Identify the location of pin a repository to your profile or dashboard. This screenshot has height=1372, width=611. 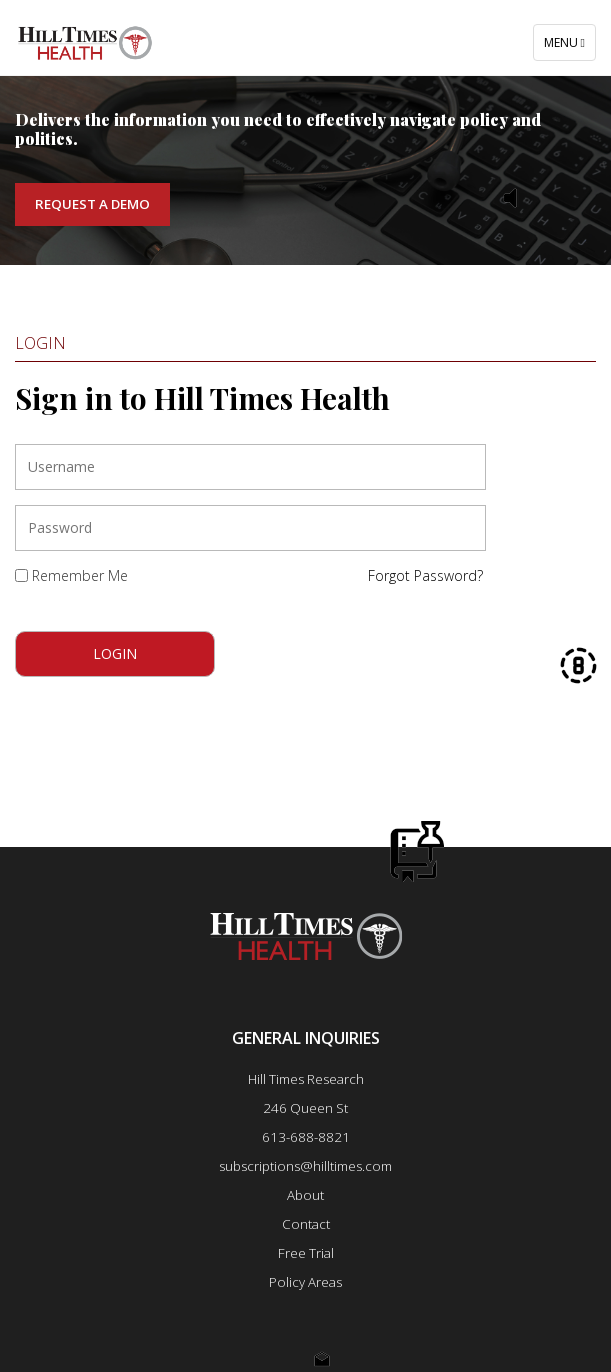
(413, 851).